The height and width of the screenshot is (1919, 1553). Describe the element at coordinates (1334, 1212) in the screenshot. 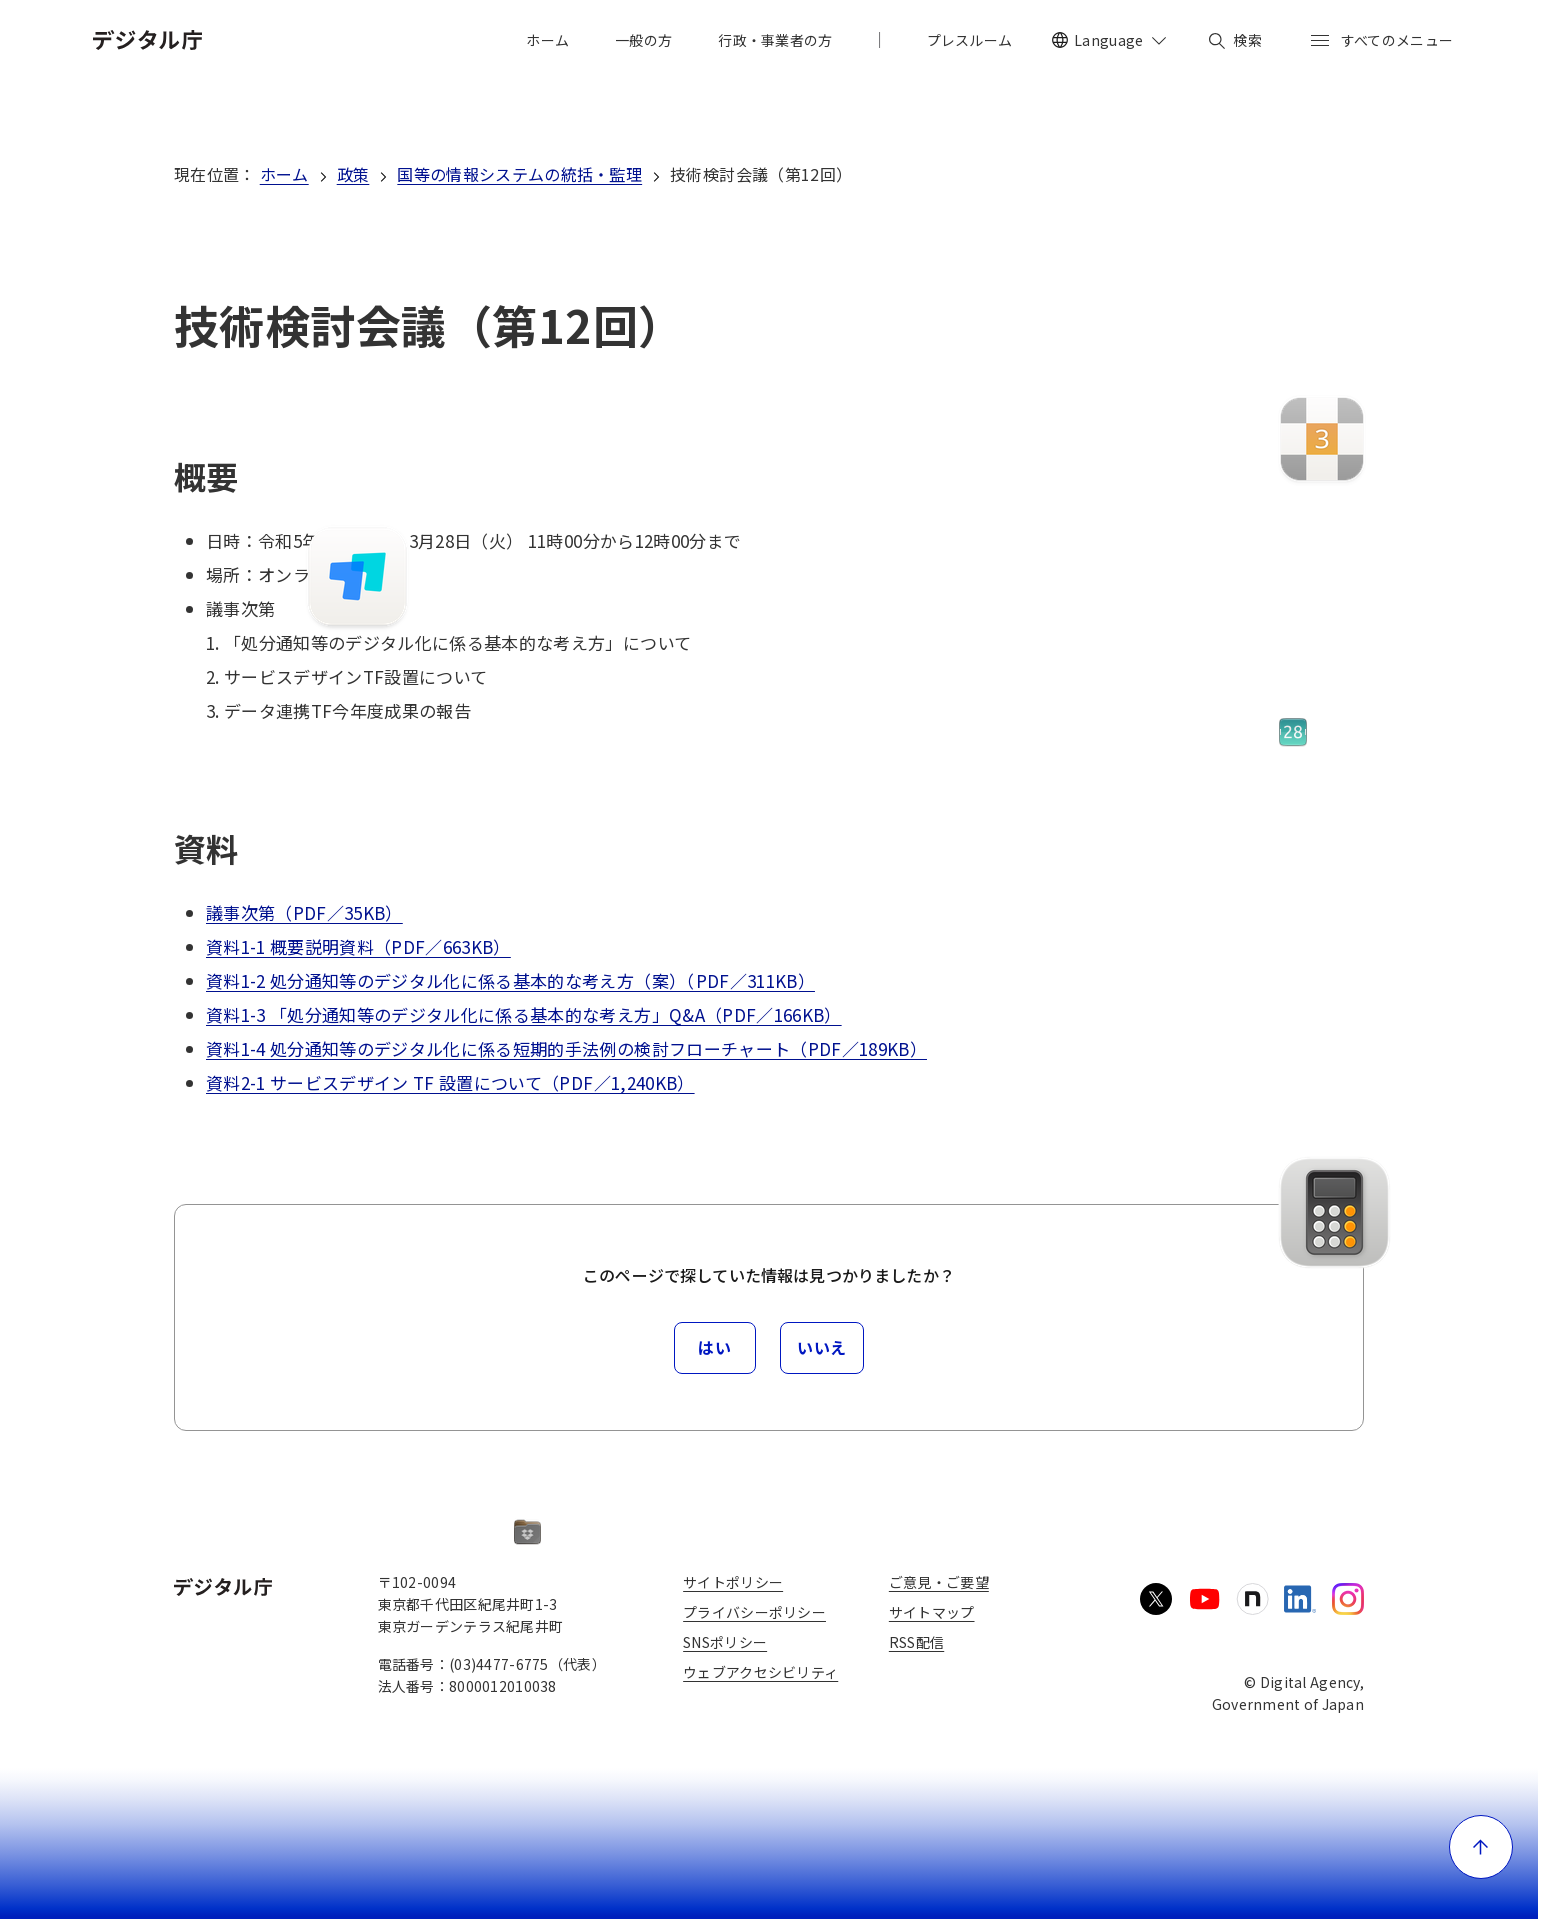

I see `open the calculator app` at that location.